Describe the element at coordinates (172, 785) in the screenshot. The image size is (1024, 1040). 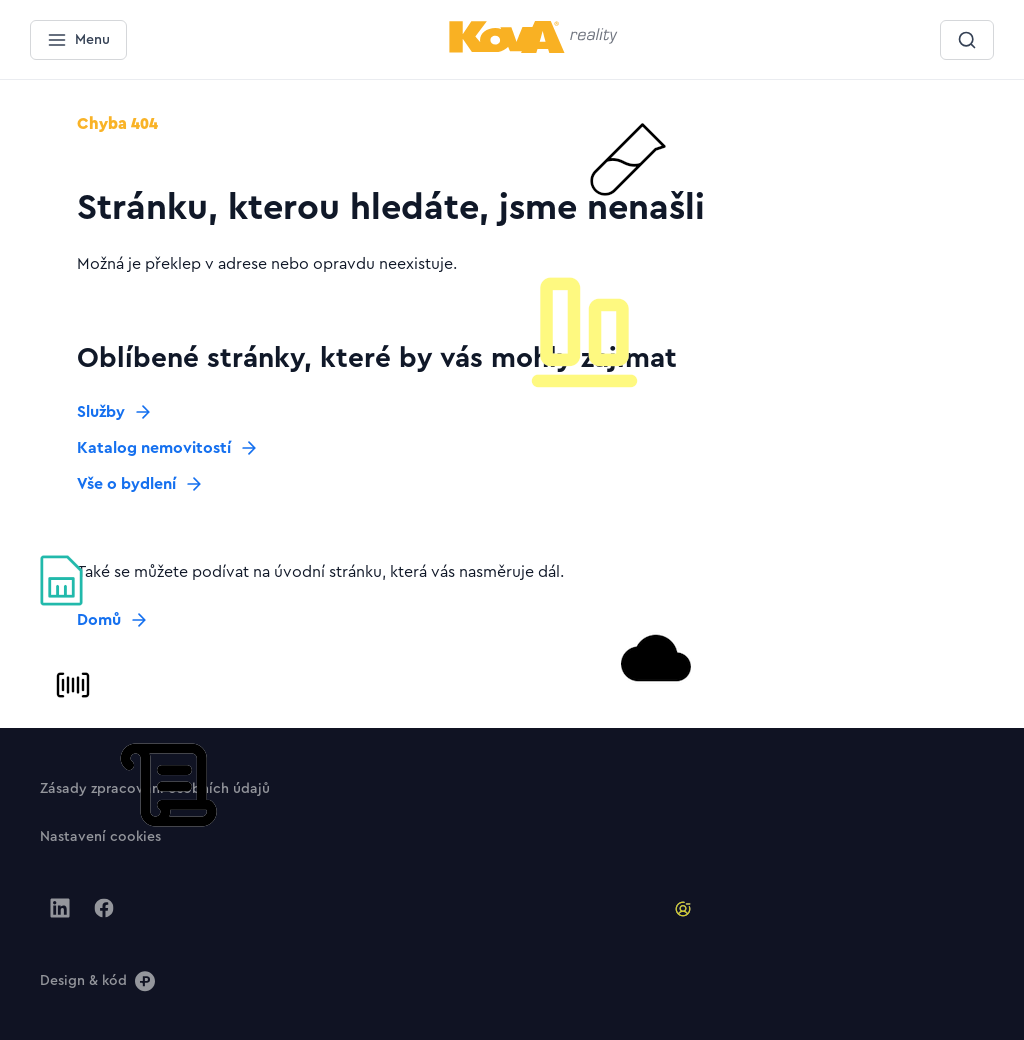
I see `view terms and conditions or legal documents` at that location.